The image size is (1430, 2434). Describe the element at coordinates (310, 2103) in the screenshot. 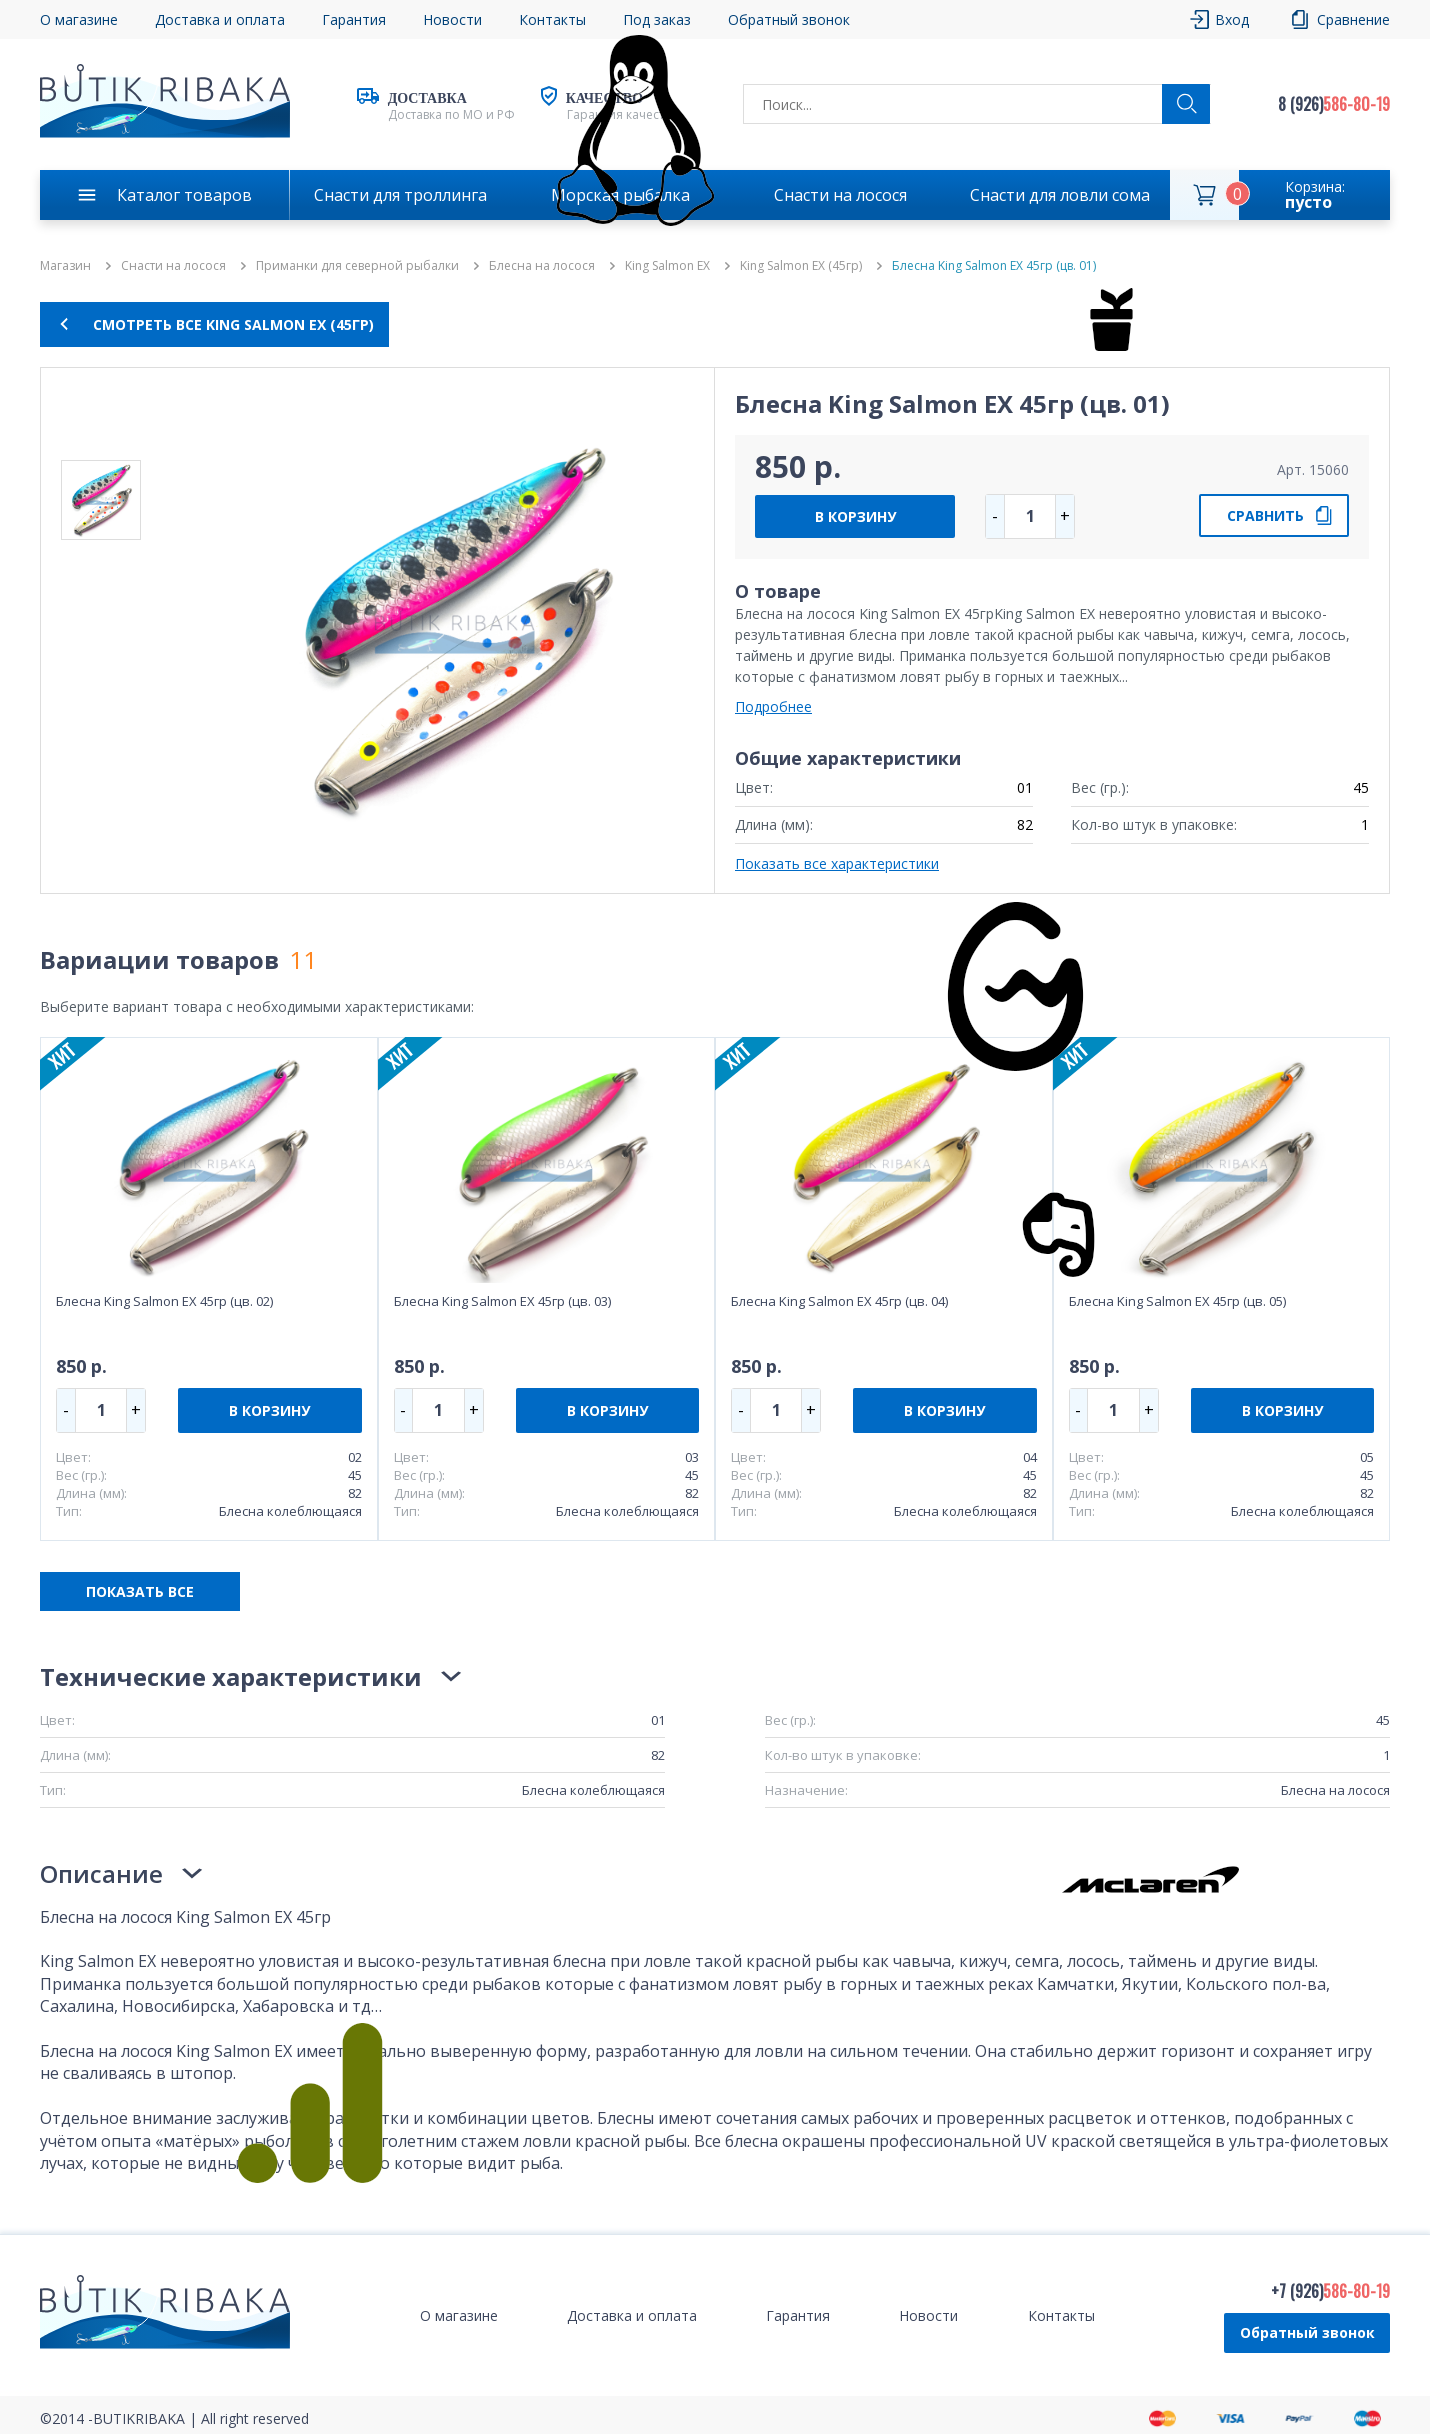

I see `open Google Analytics dashboard` at that location.